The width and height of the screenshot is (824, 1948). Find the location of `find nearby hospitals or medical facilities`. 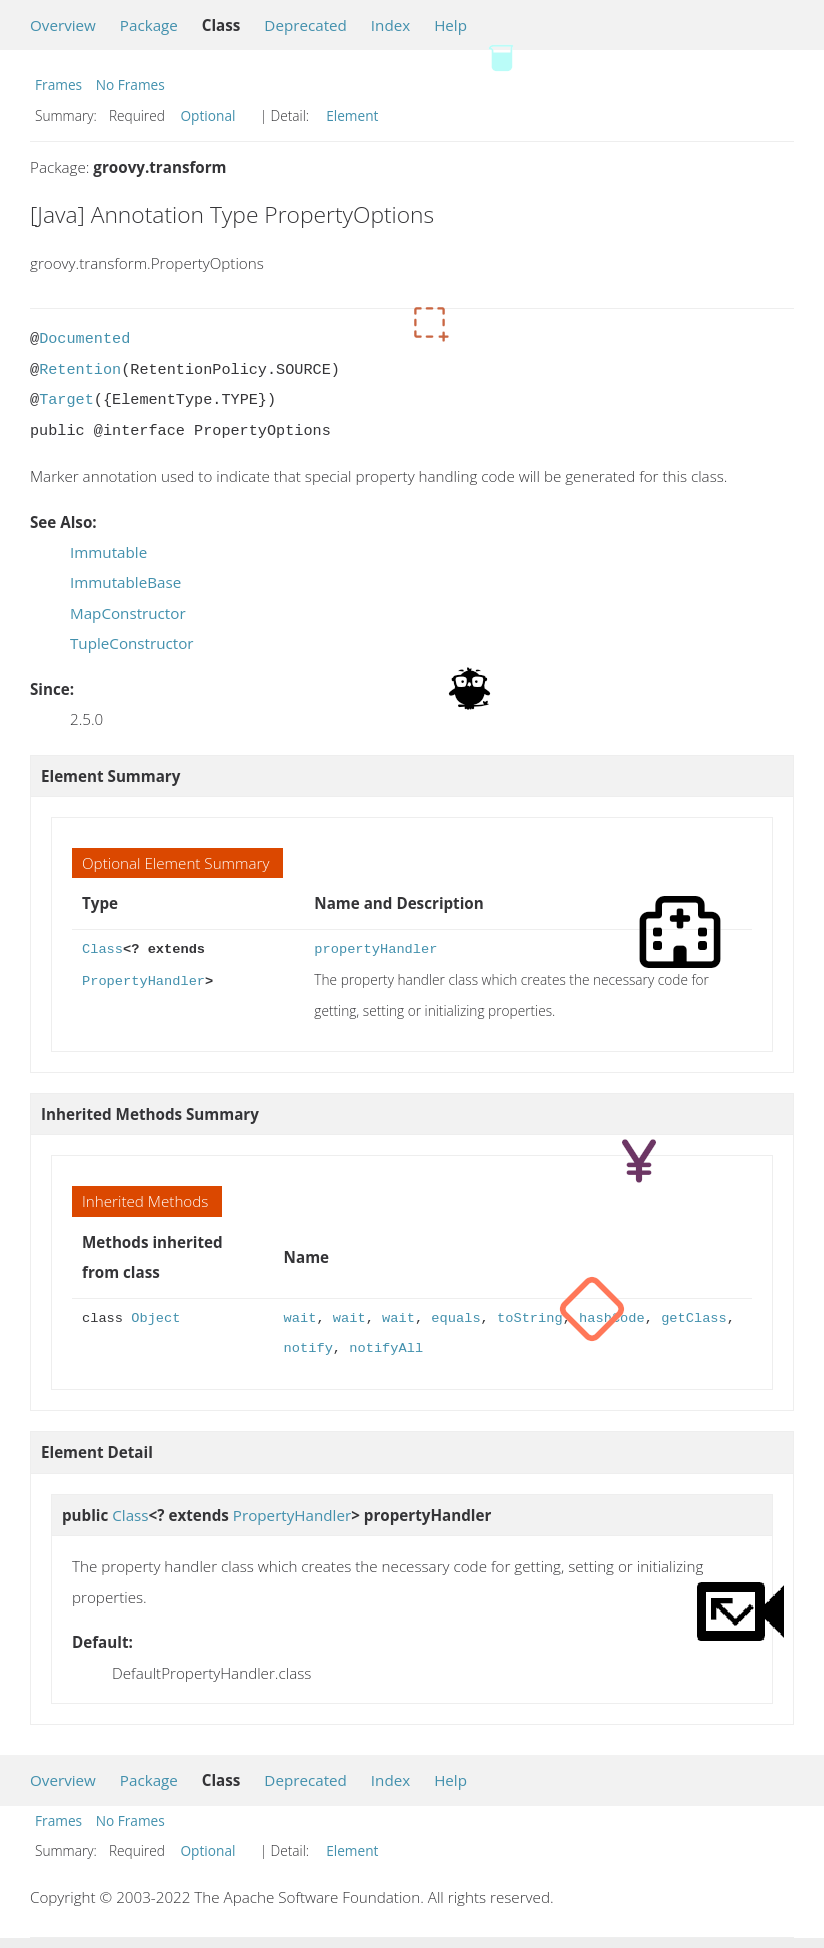

find nearby hospitals or medical facilities is located at coordinates (680, 932).